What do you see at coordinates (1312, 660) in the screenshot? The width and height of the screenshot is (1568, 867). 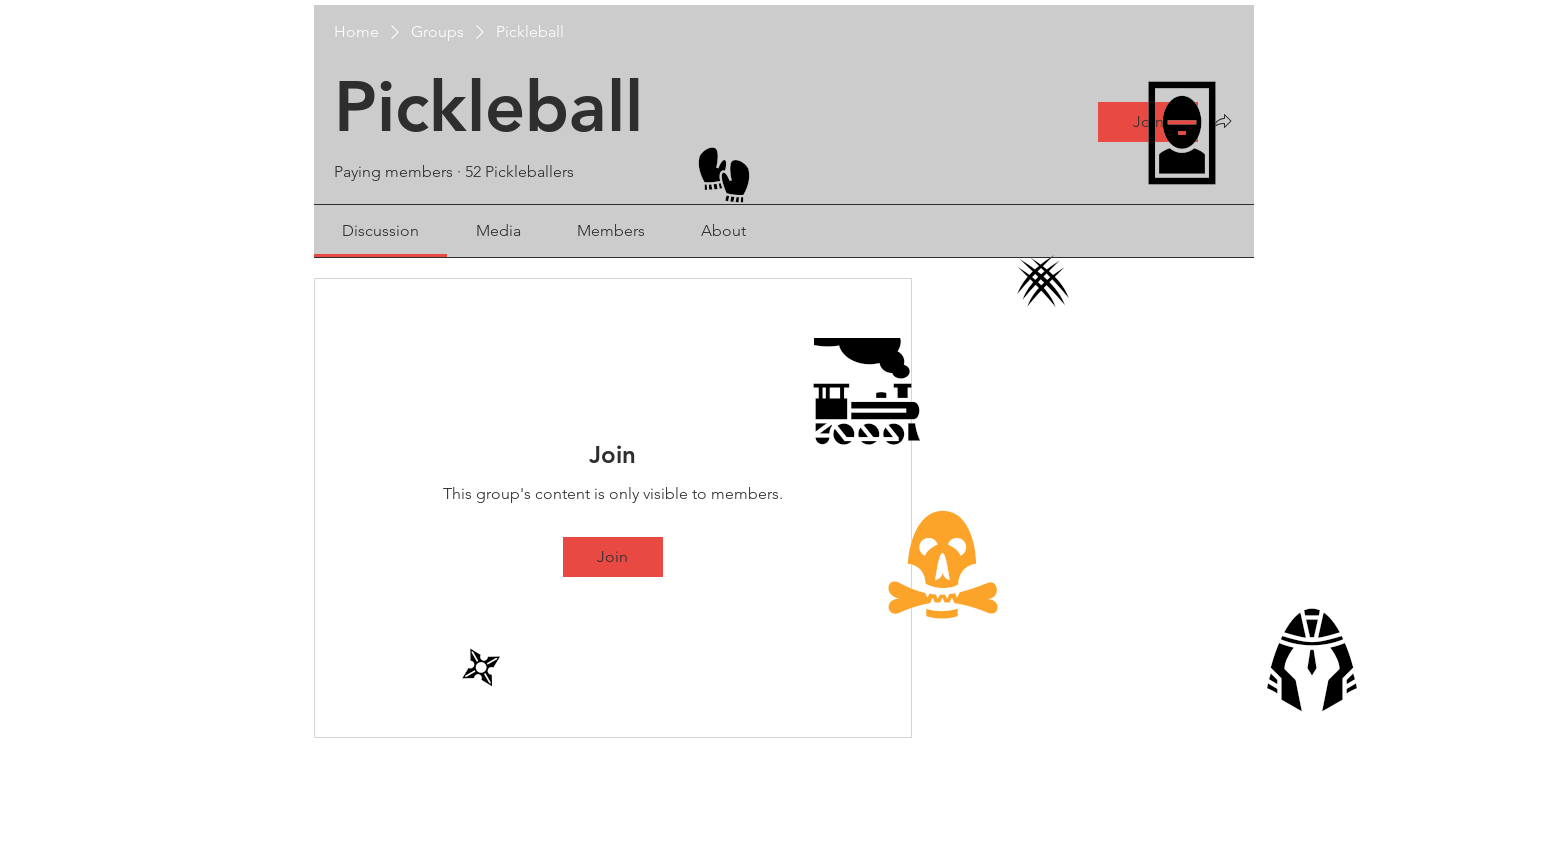 I see `select warlock class or character` at bounding box center [1312, 660].